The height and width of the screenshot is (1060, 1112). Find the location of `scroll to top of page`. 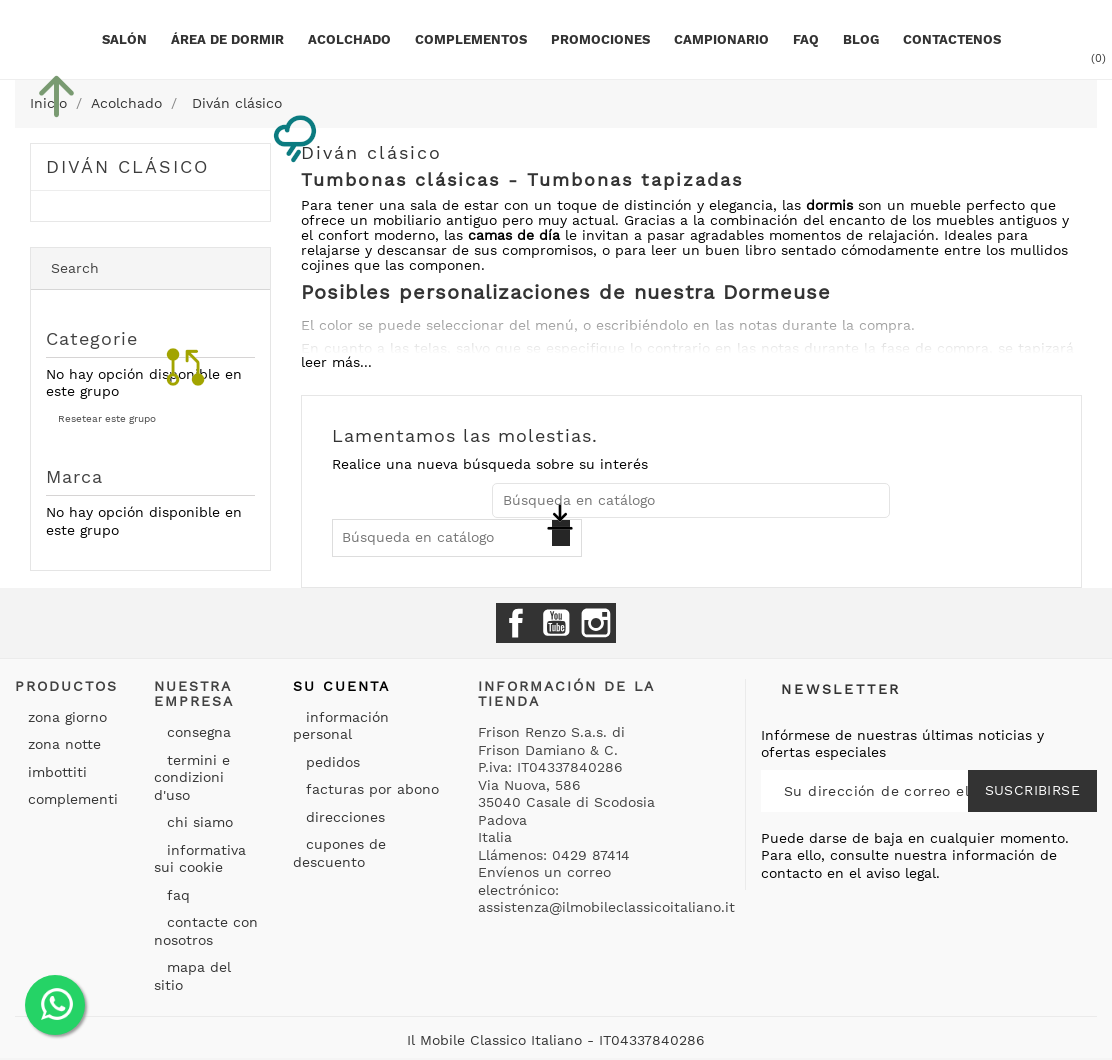

scroll to top of page is located at coordinates (56, 96).